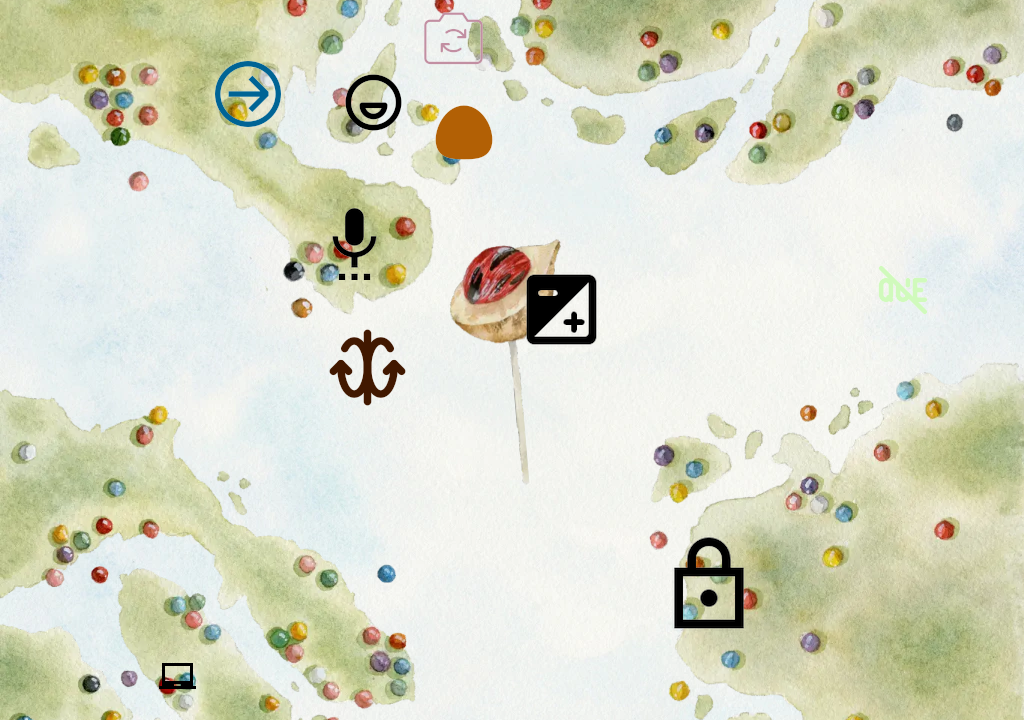  I want to click on proceed to the next step, so click(248, 94).